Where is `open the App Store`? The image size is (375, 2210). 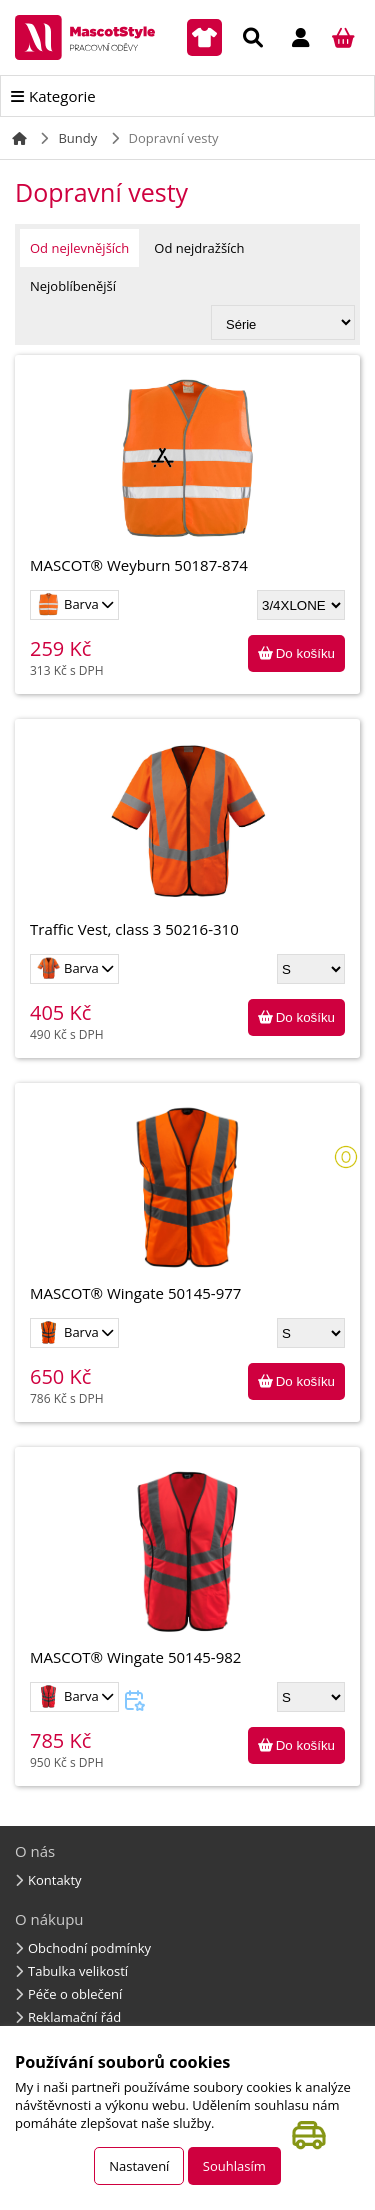
open the App Store is located at coordinates (162, 458).